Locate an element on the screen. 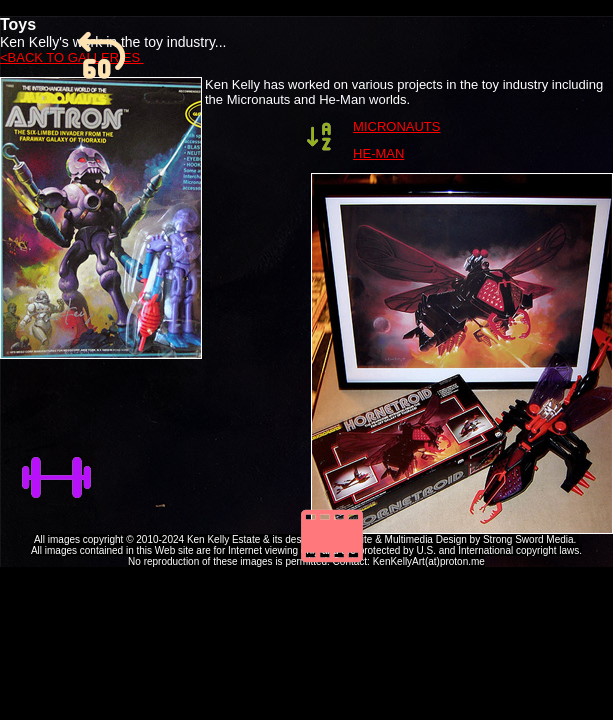 The height and width of the screenshot is (720, 613). view video or film content is located at coordinates (332, 536).